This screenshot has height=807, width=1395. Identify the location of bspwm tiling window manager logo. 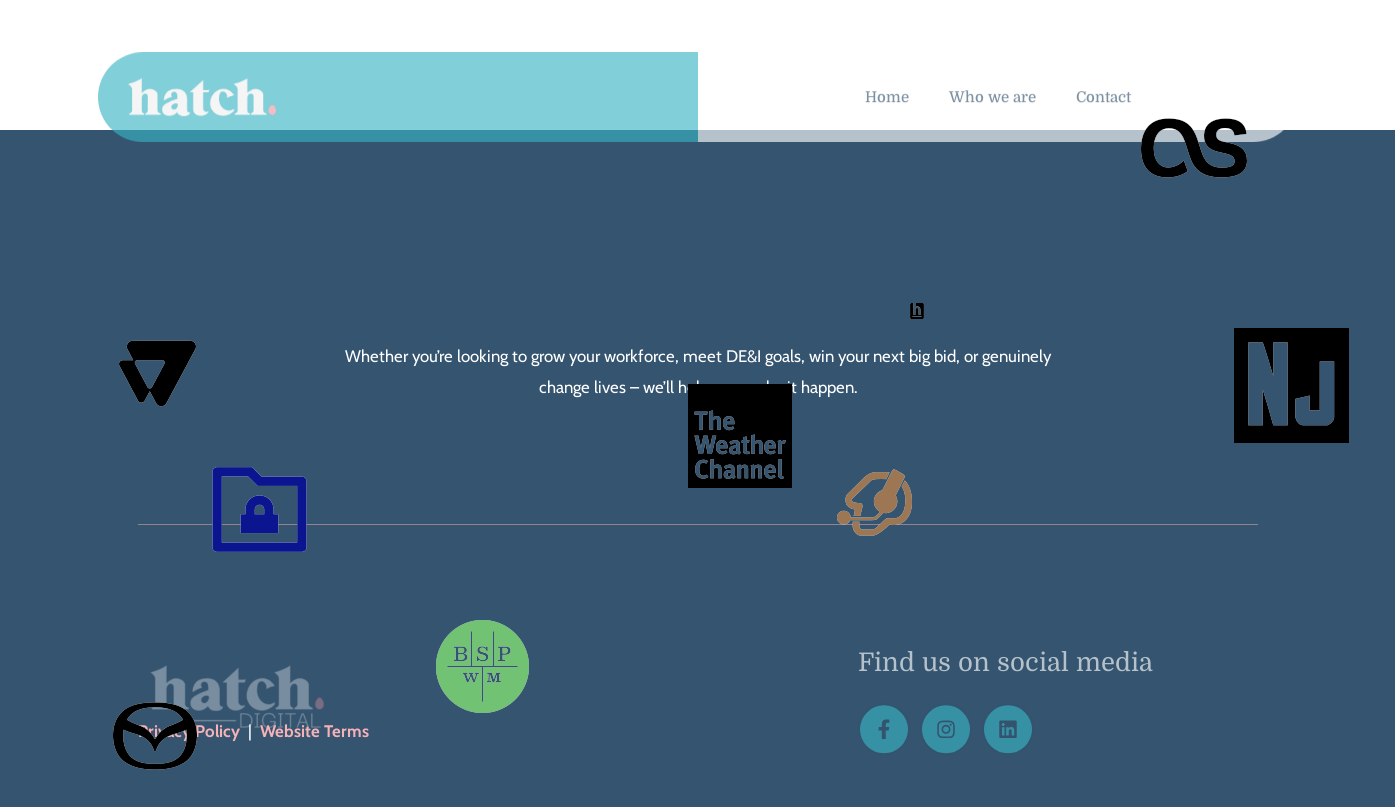
(482, 666).